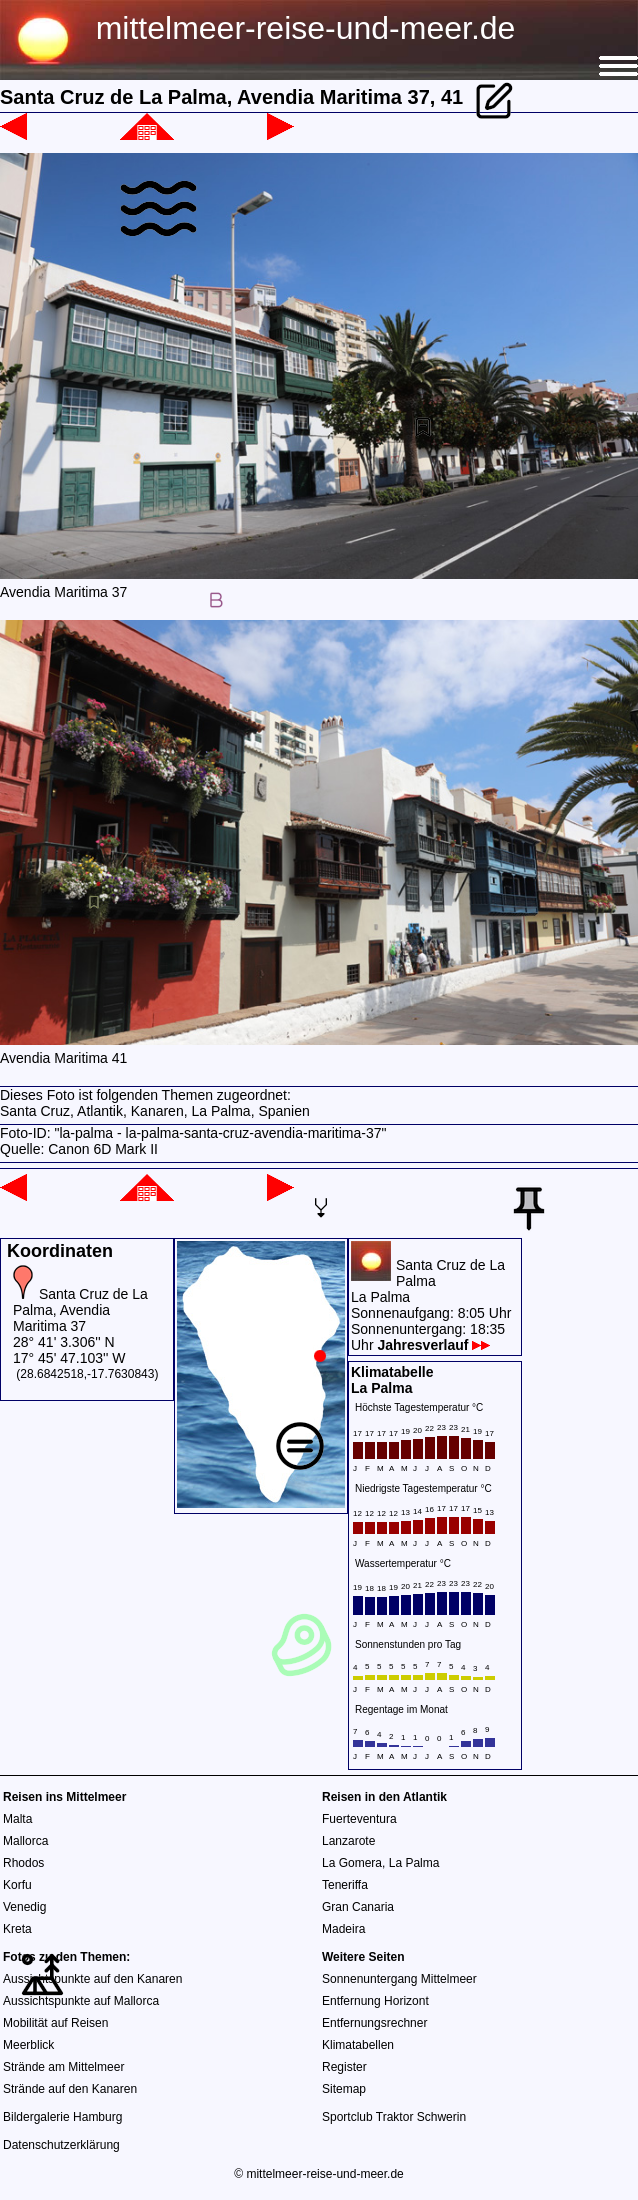 The width and height of the screenshot is (638, 2200). I want to click on indicates water or aquatic features, so click(158, 208).